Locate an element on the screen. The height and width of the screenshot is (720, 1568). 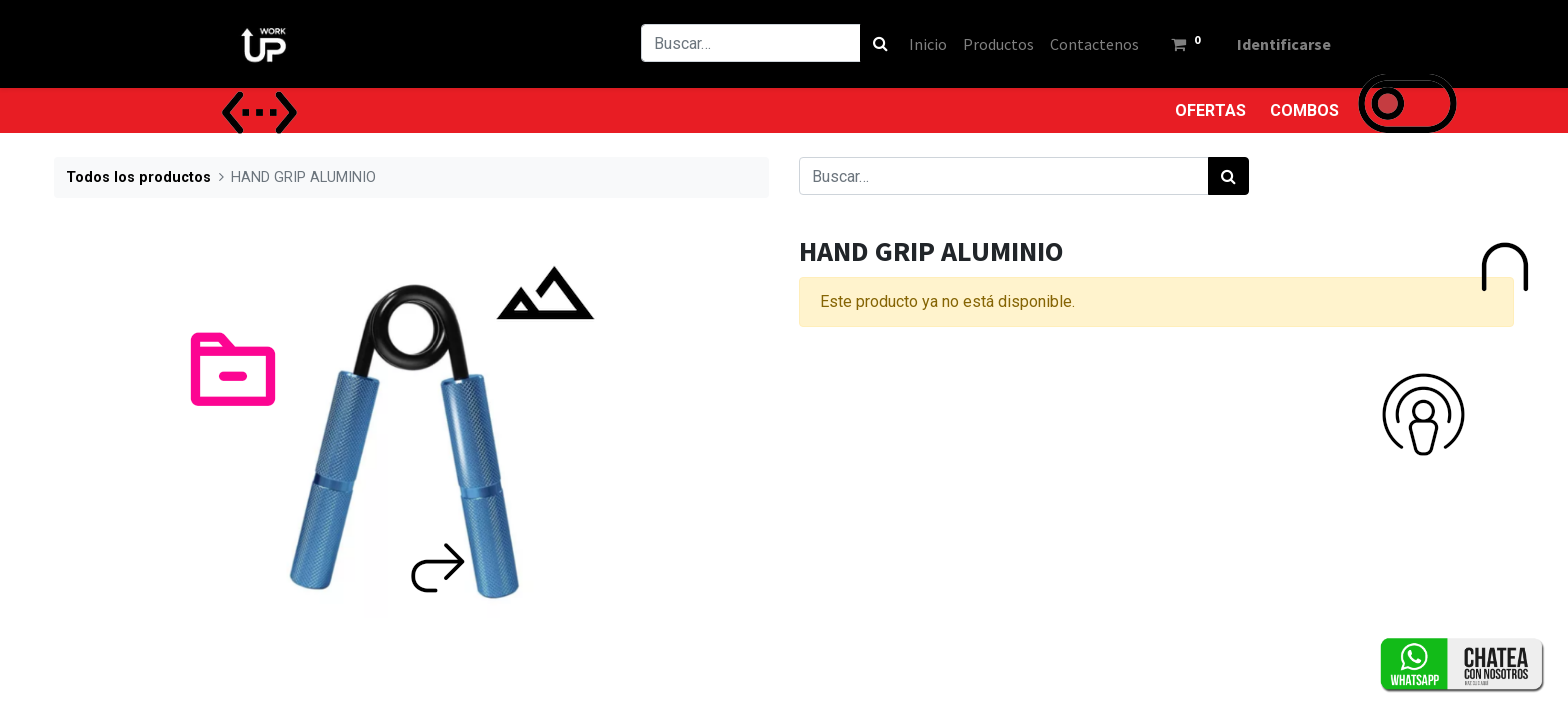
redo the last undone action is located at coordinates (437, 569).